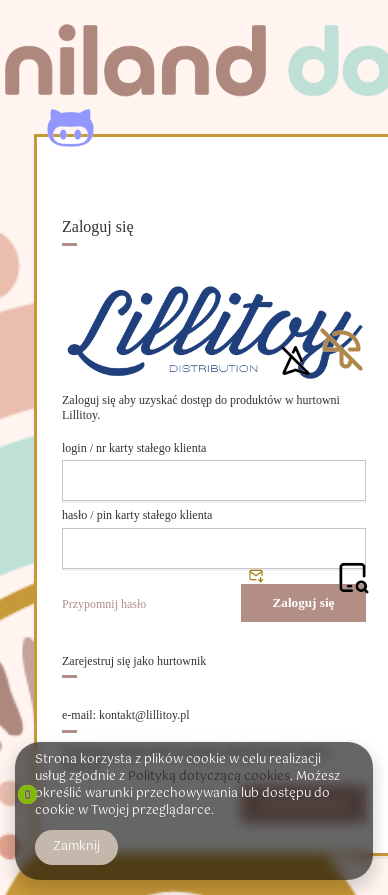 This screenshot has height=895, width=388. Describe the element at coordinates (256, 575) in the screenshot. I see `download email or message` at that location.